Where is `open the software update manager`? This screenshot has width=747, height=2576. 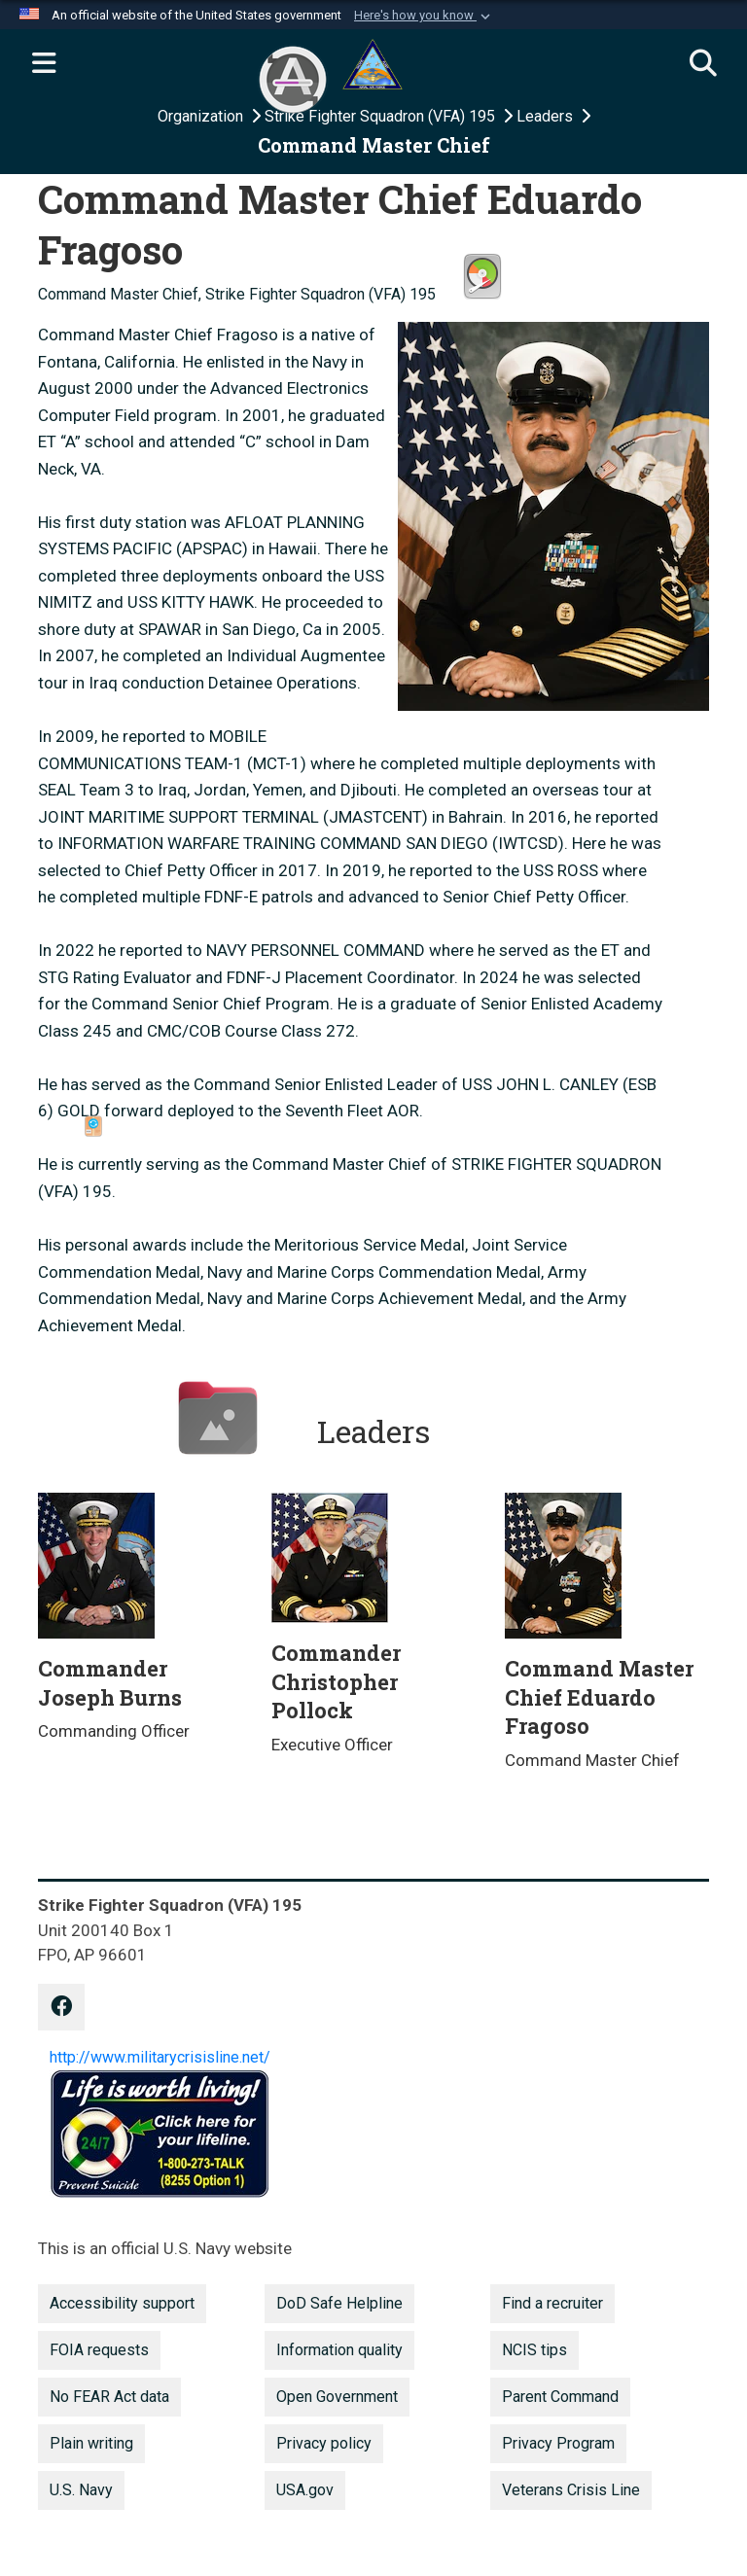
open the software update manager is located at coordinates (293, 80).